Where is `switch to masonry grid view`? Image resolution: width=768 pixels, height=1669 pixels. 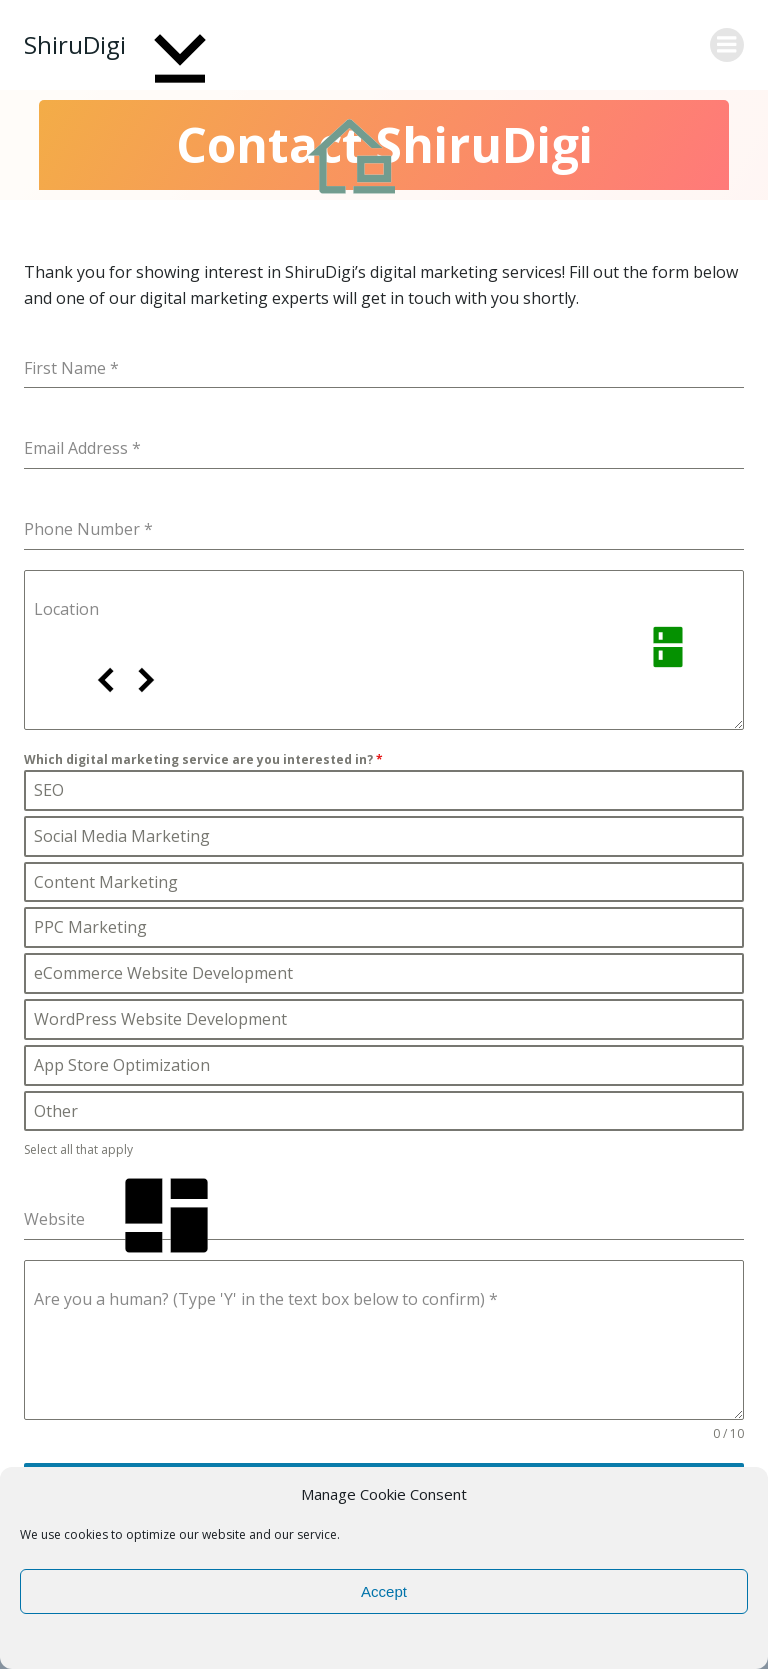 switch to masonry grid view is located at coordinates (166, 1215).